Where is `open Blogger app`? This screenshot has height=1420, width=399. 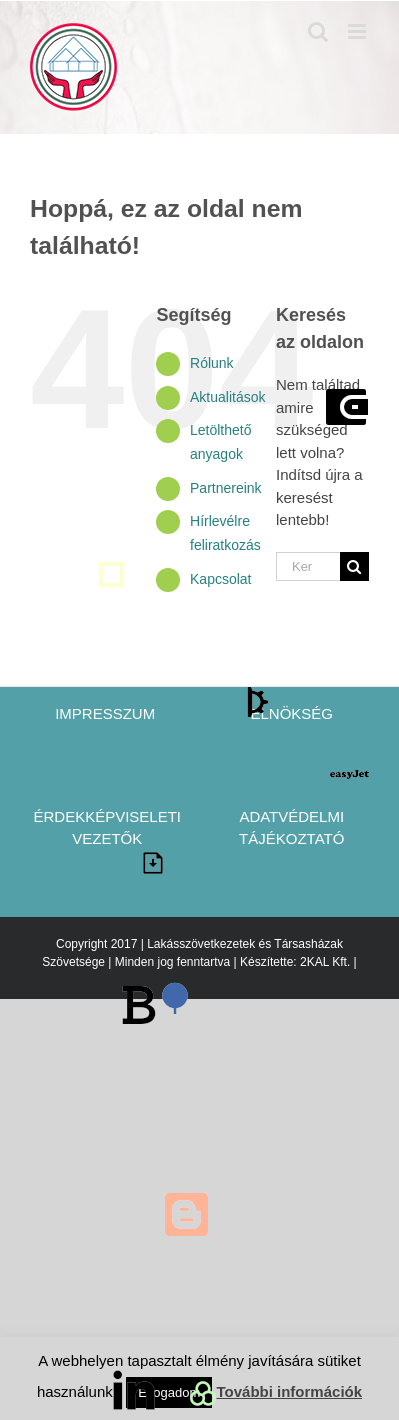 open Blogger app is located at coordinates (186, 1214).